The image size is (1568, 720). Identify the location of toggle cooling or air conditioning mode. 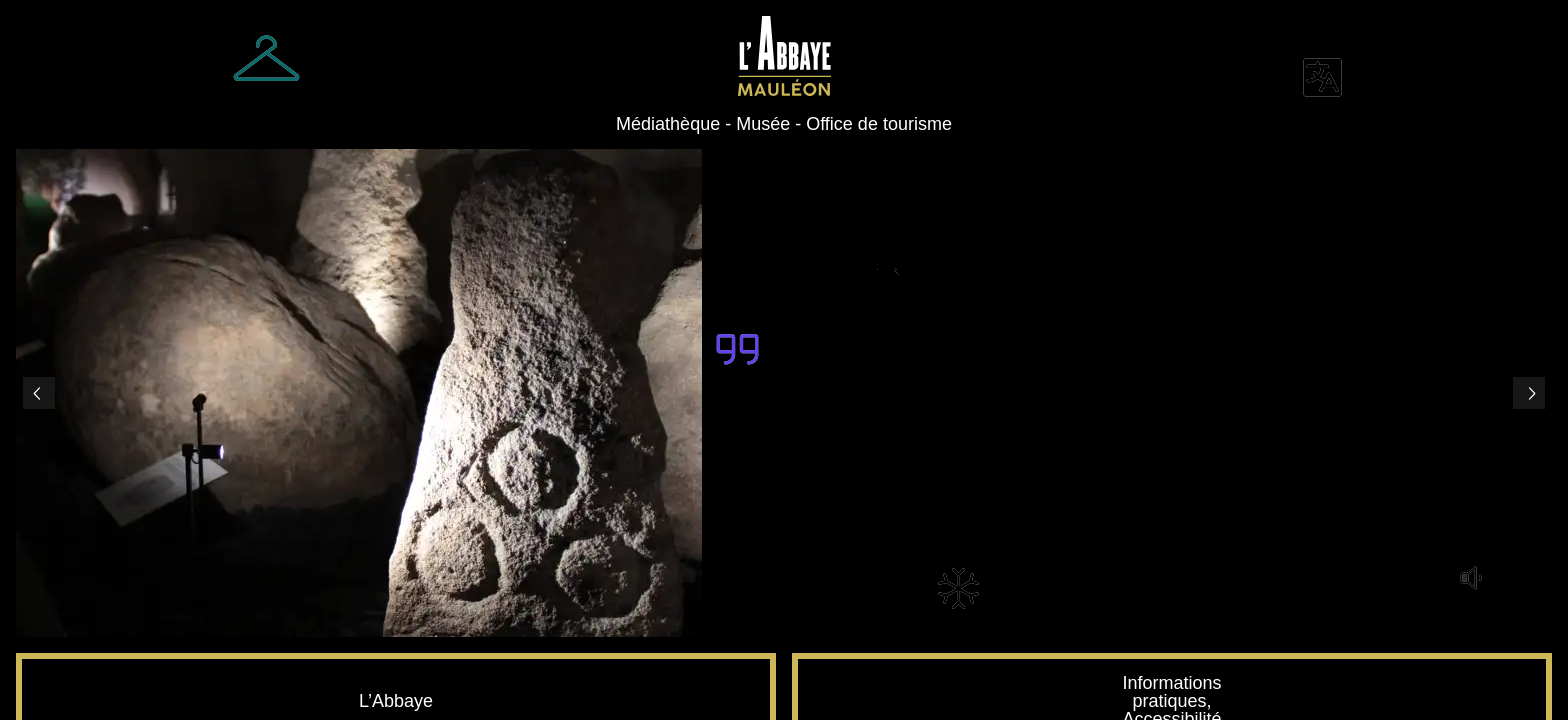
(958, 588).